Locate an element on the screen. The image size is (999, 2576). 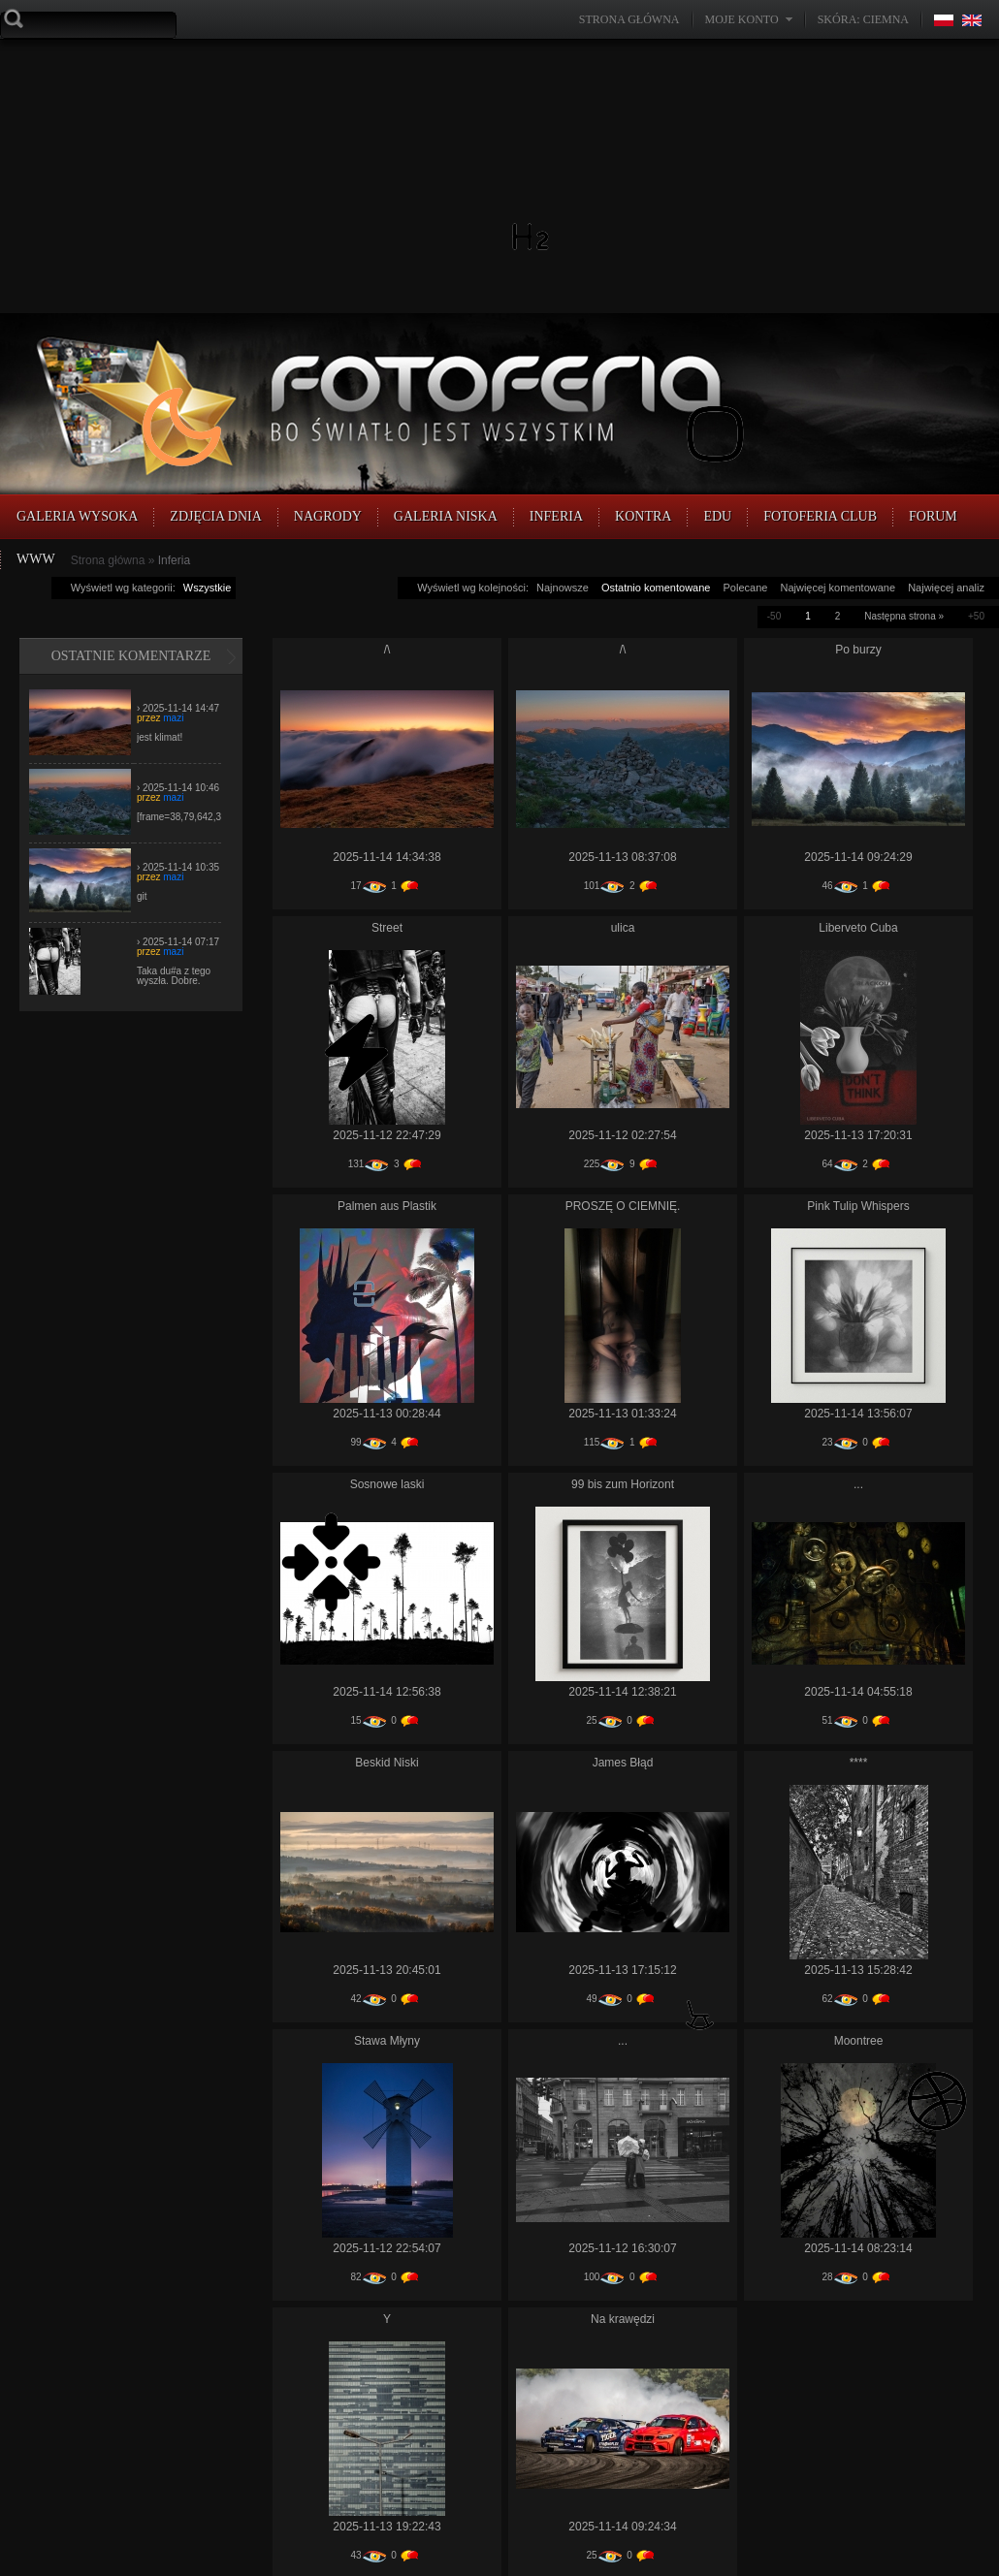
dribbble logo is located at coordinates (937, 2101).